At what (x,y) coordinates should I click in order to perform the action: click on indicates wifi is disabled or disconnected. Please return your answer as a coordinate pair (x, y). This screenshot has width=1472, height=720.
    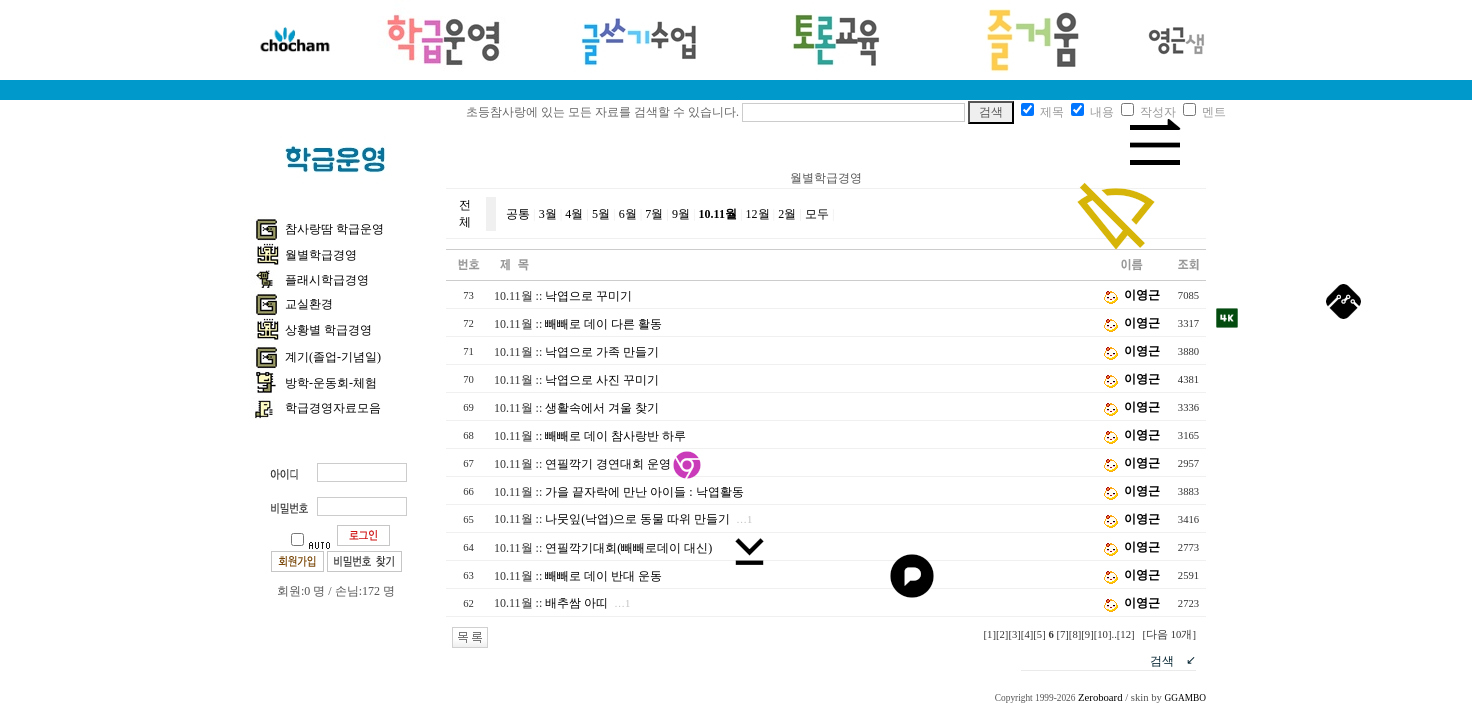
    Looking at the image, I should click on (1116, 219).